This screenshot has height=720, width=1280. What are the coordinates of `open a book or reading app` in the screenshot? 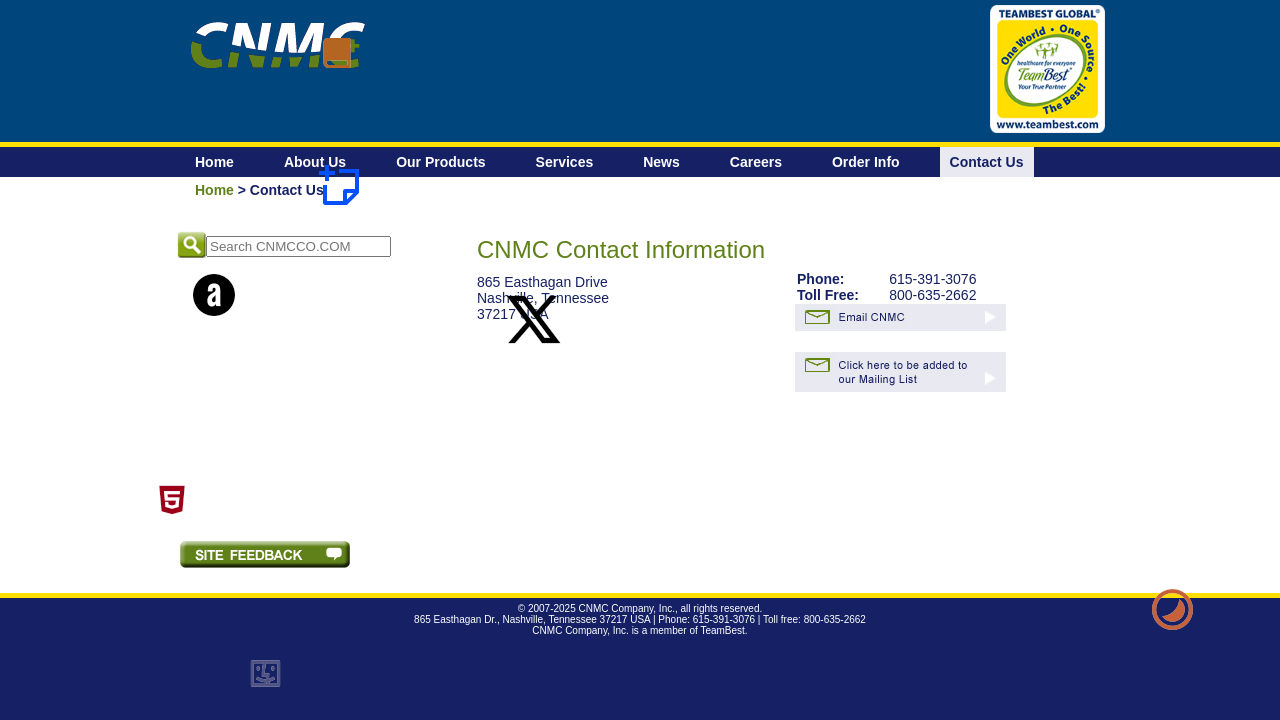 It's located at (337, 53).